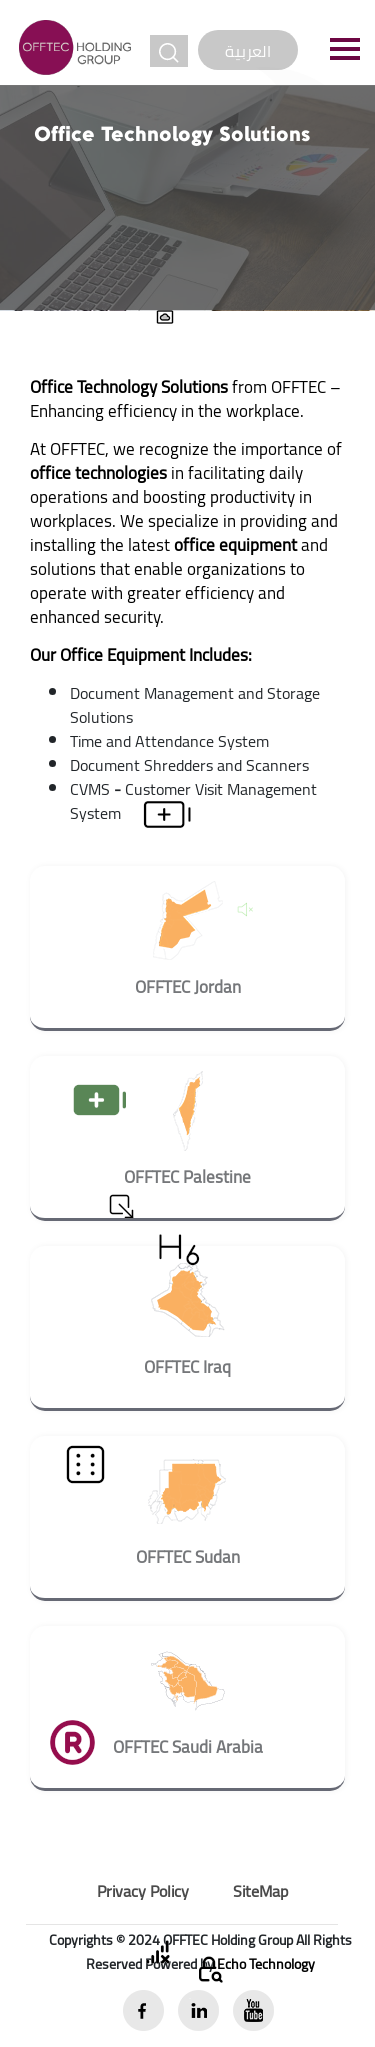 This screenshot has height=2047, width=375. I want to click on expand content to full screen, so click(121, 1206).